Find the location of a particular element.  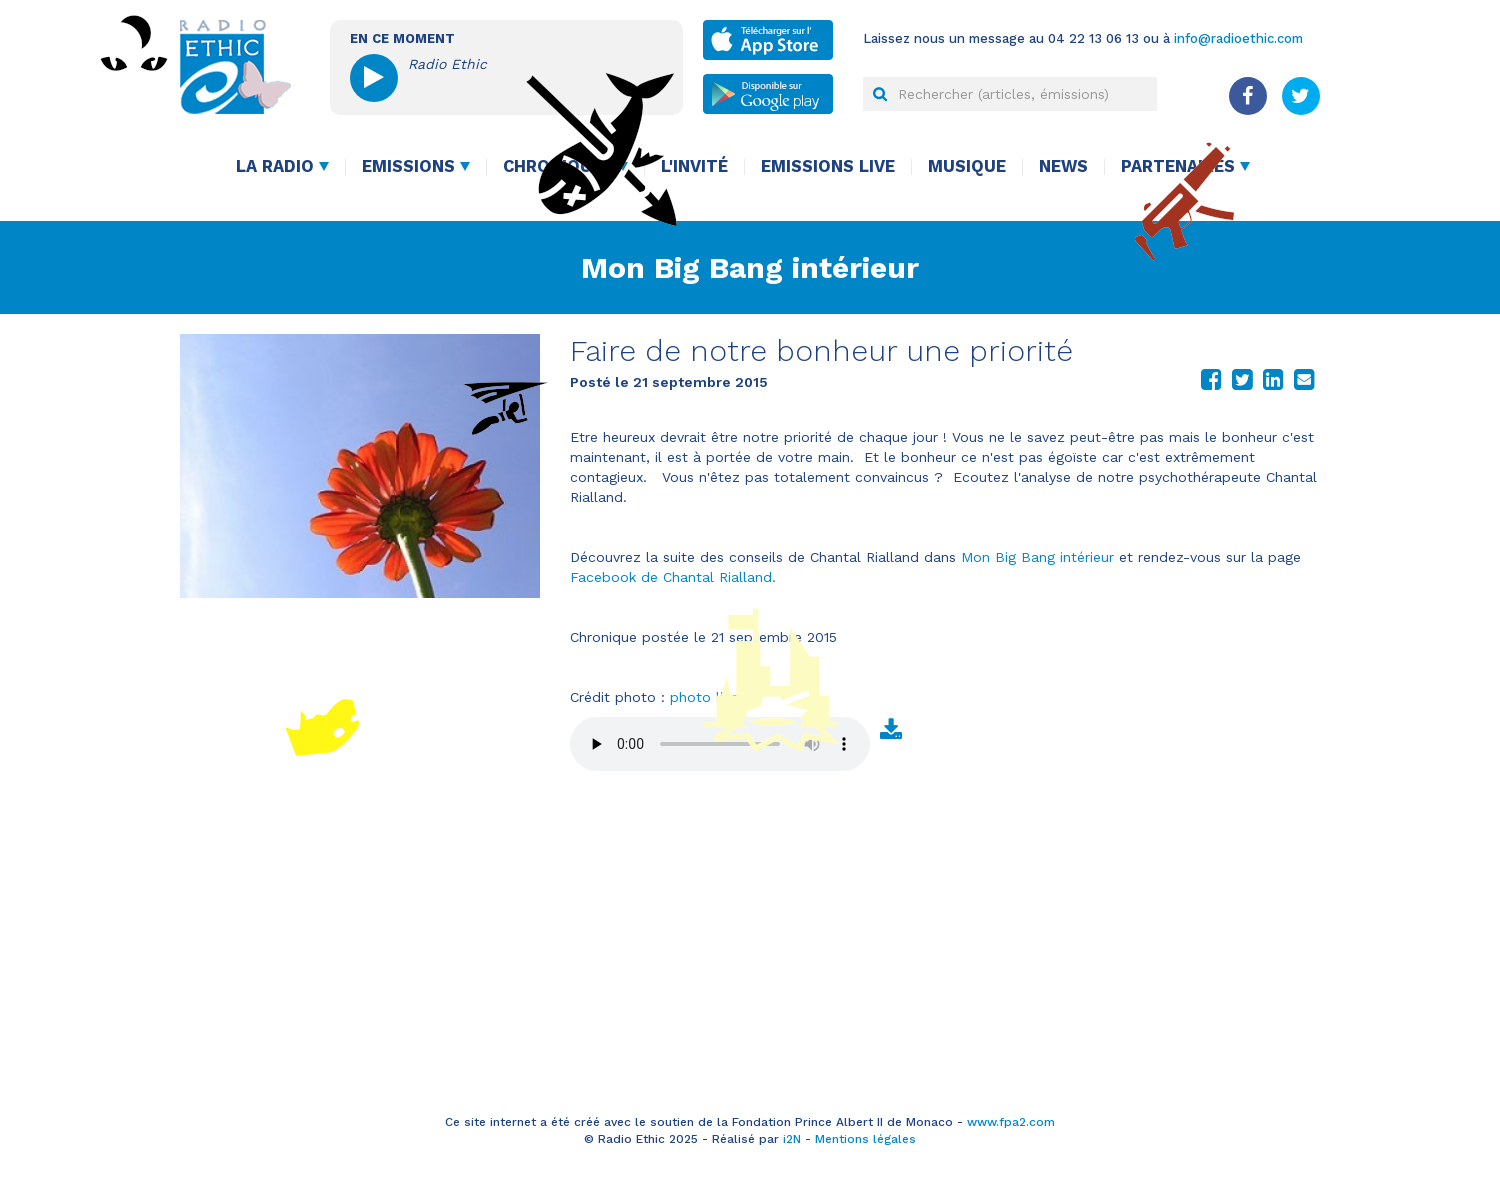

select South Africa as your region is located at coordinates (322, 727).